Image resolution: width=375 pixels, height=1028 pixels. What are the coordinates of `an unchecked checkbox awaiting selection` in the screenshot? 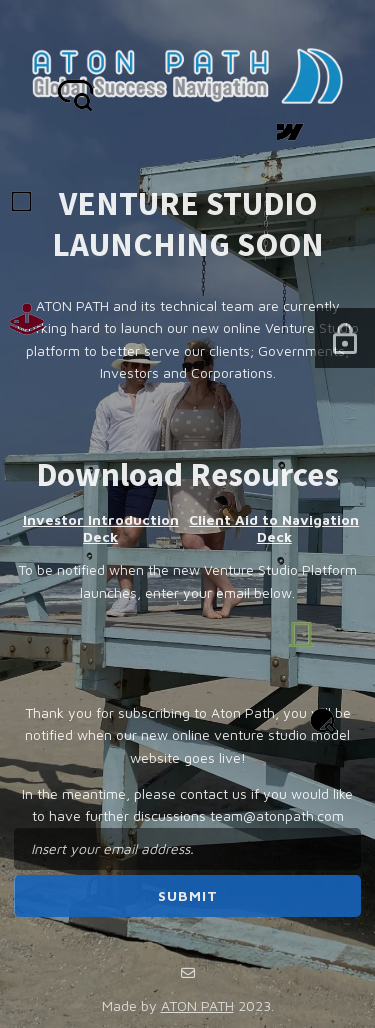 It's located at (21, 201).